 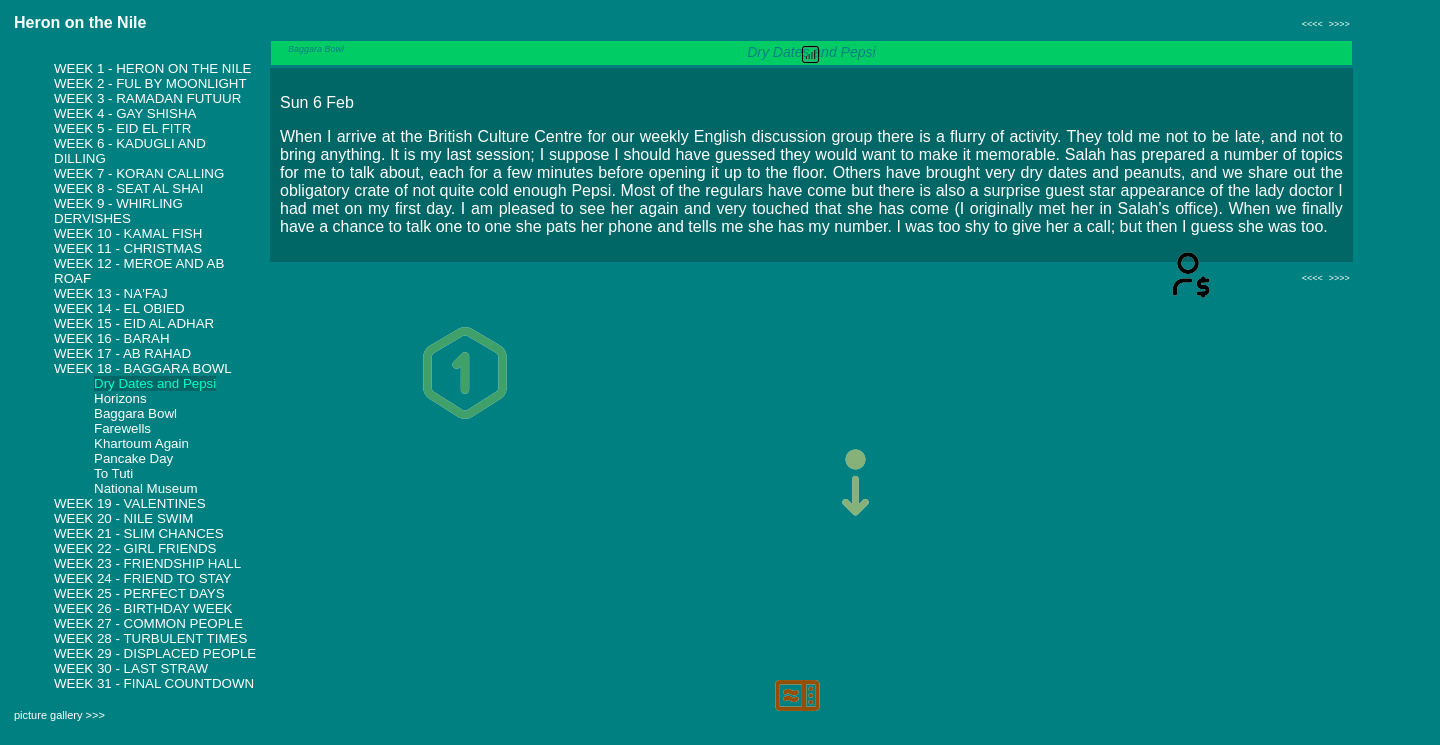 I want to click on view user payment or billing information, so click(x=1188, y=274).